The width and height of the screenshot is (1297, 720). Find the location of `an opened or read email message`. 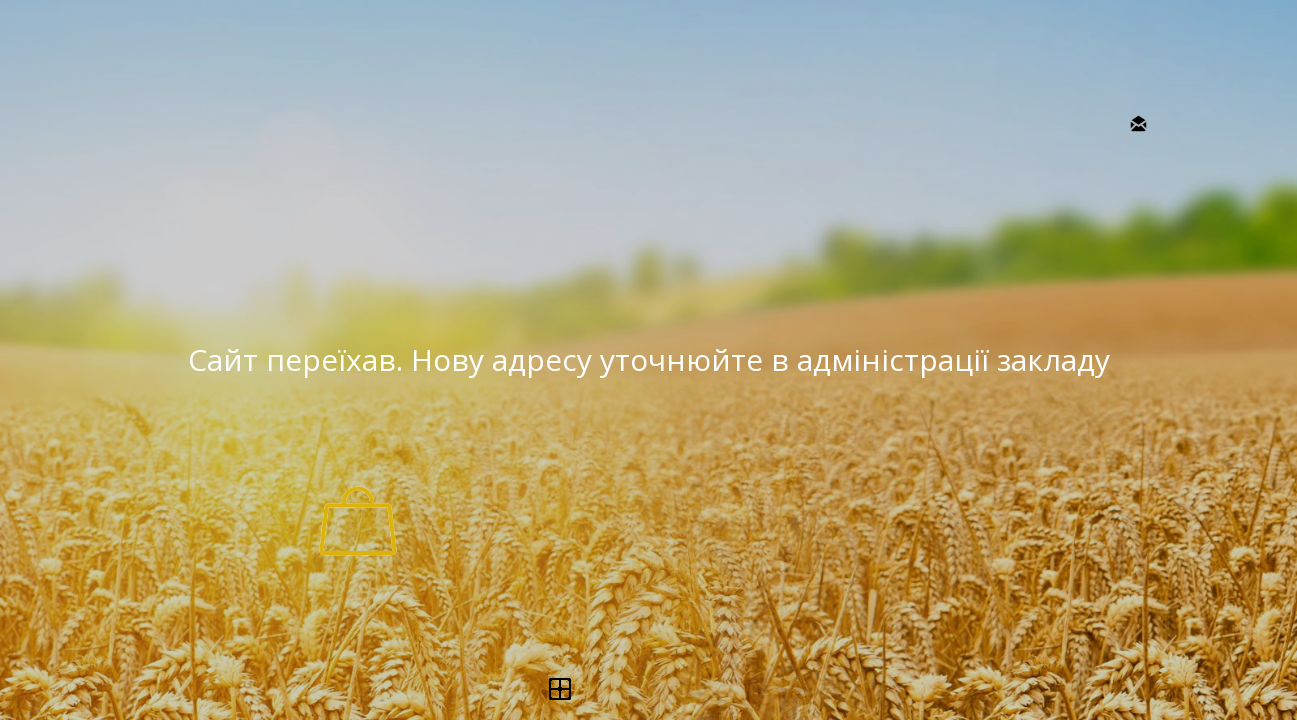

an opened or read email message is located at coordinates (1138, 123).